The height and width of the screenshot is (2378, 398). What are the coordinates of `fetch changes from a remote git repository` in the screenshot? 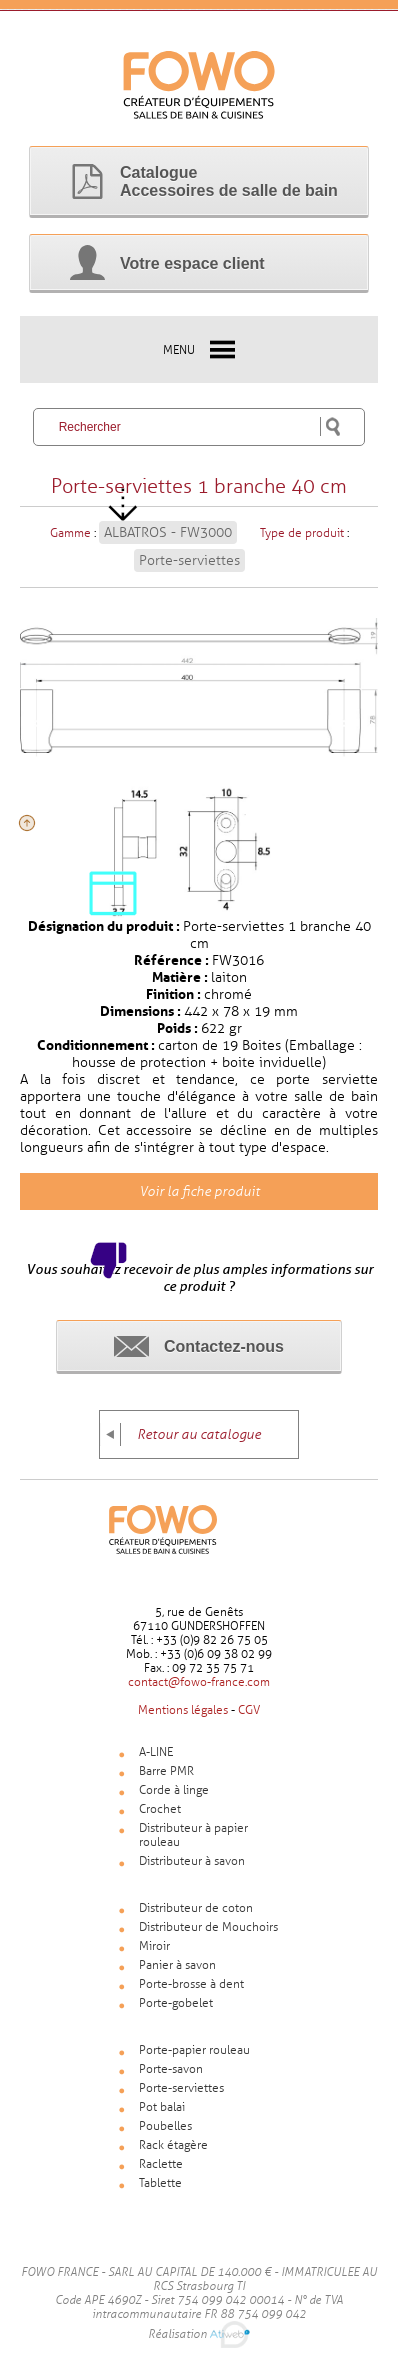 It's located at (121, 504).